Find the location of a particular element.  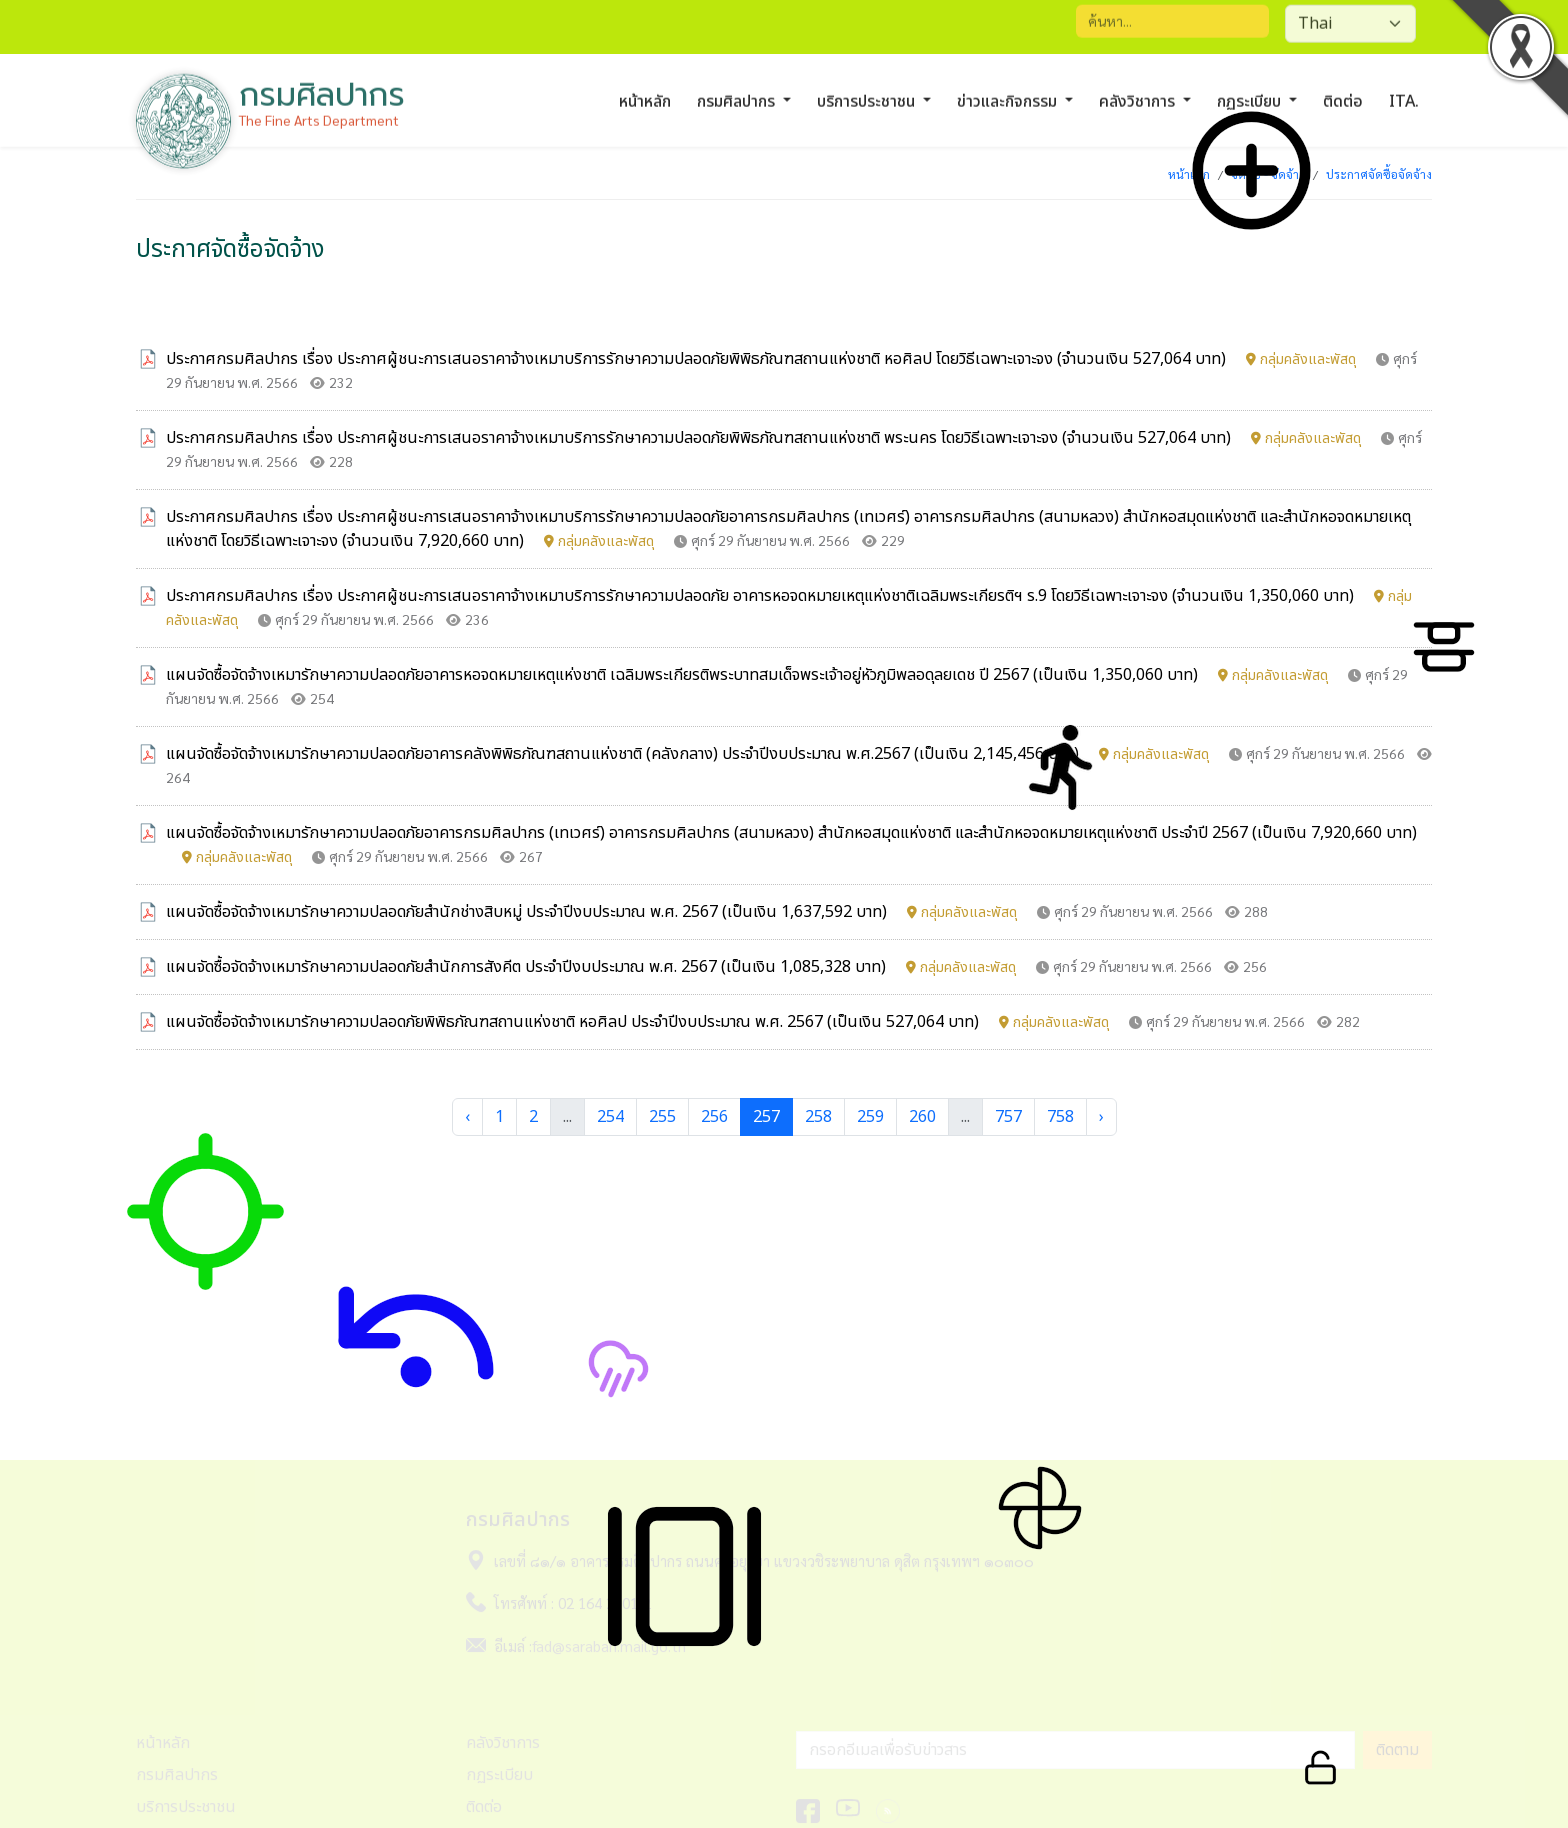

align objects to the top edge with vertical distribution is located at coordinates (1444, 647).